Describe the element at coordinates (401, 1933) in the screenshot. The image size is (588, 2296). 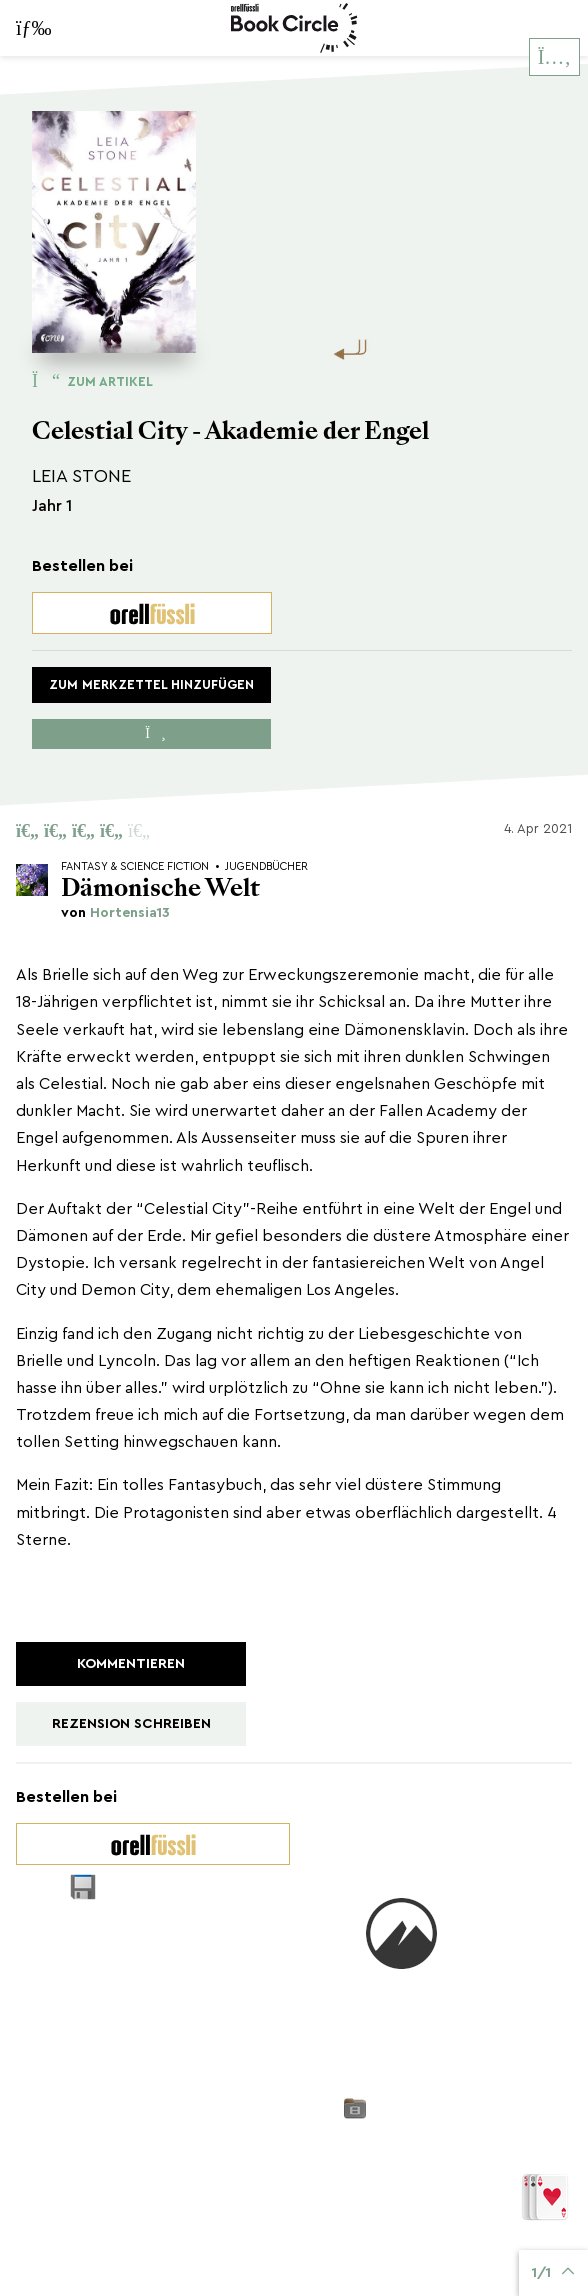
I see `launch cinnamon desktop environment` at that location.